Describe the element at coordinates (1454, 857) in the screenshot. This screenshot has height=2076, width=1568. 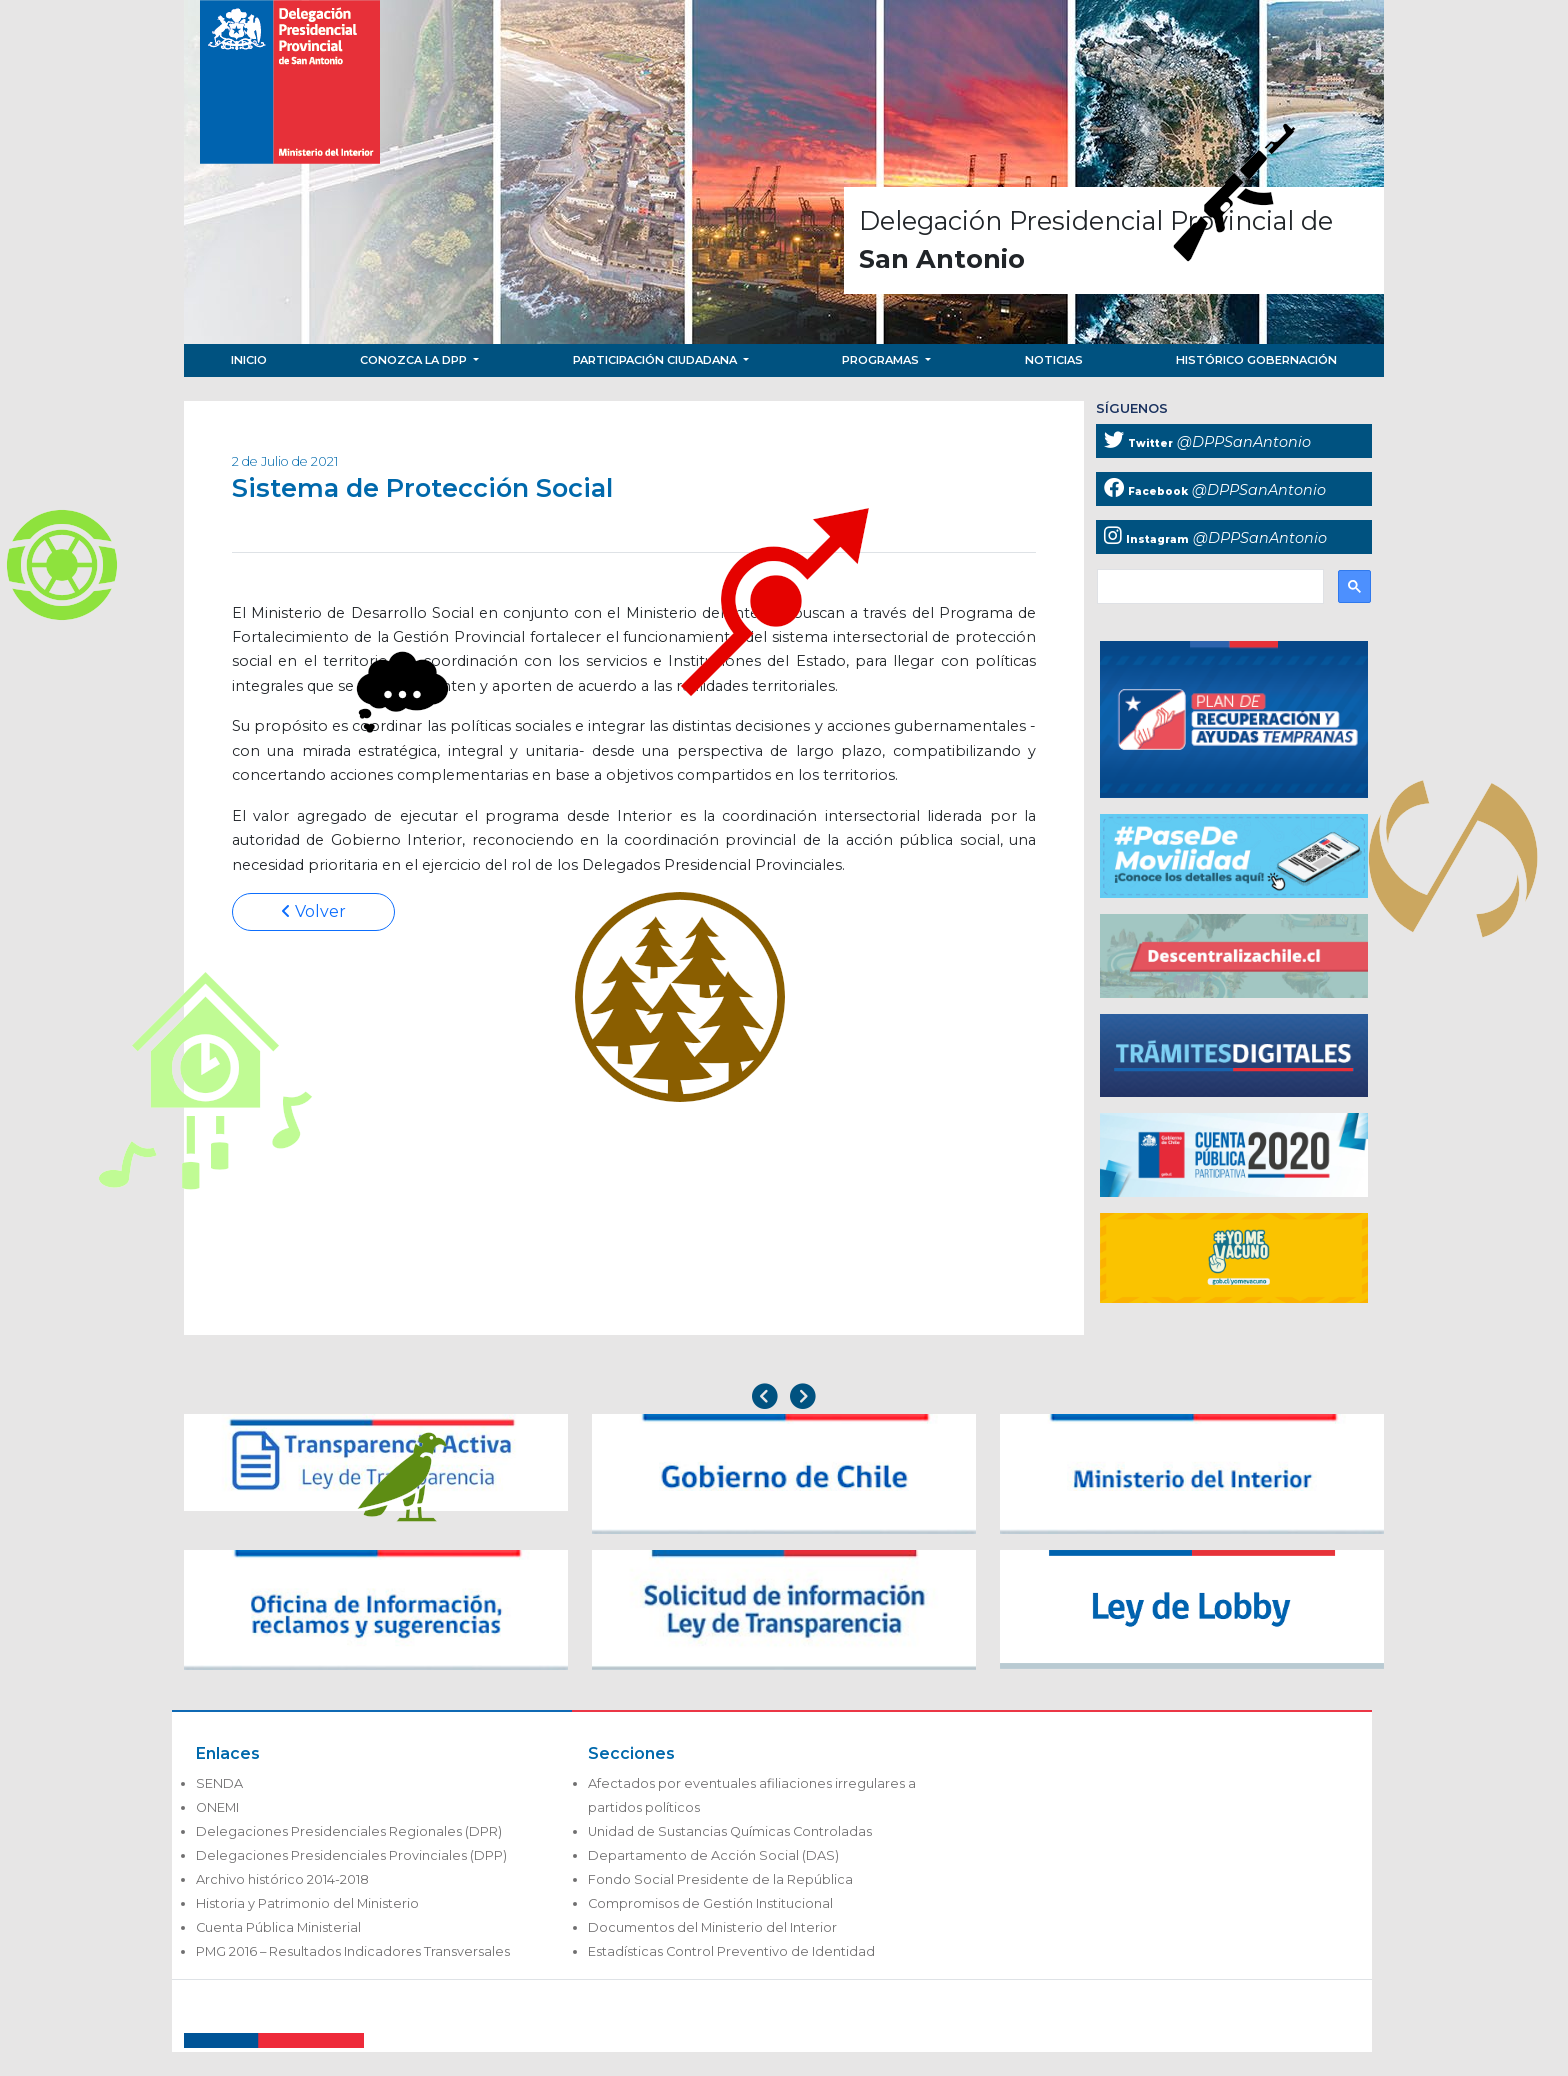
I see `loading or processing in progress` at that location.